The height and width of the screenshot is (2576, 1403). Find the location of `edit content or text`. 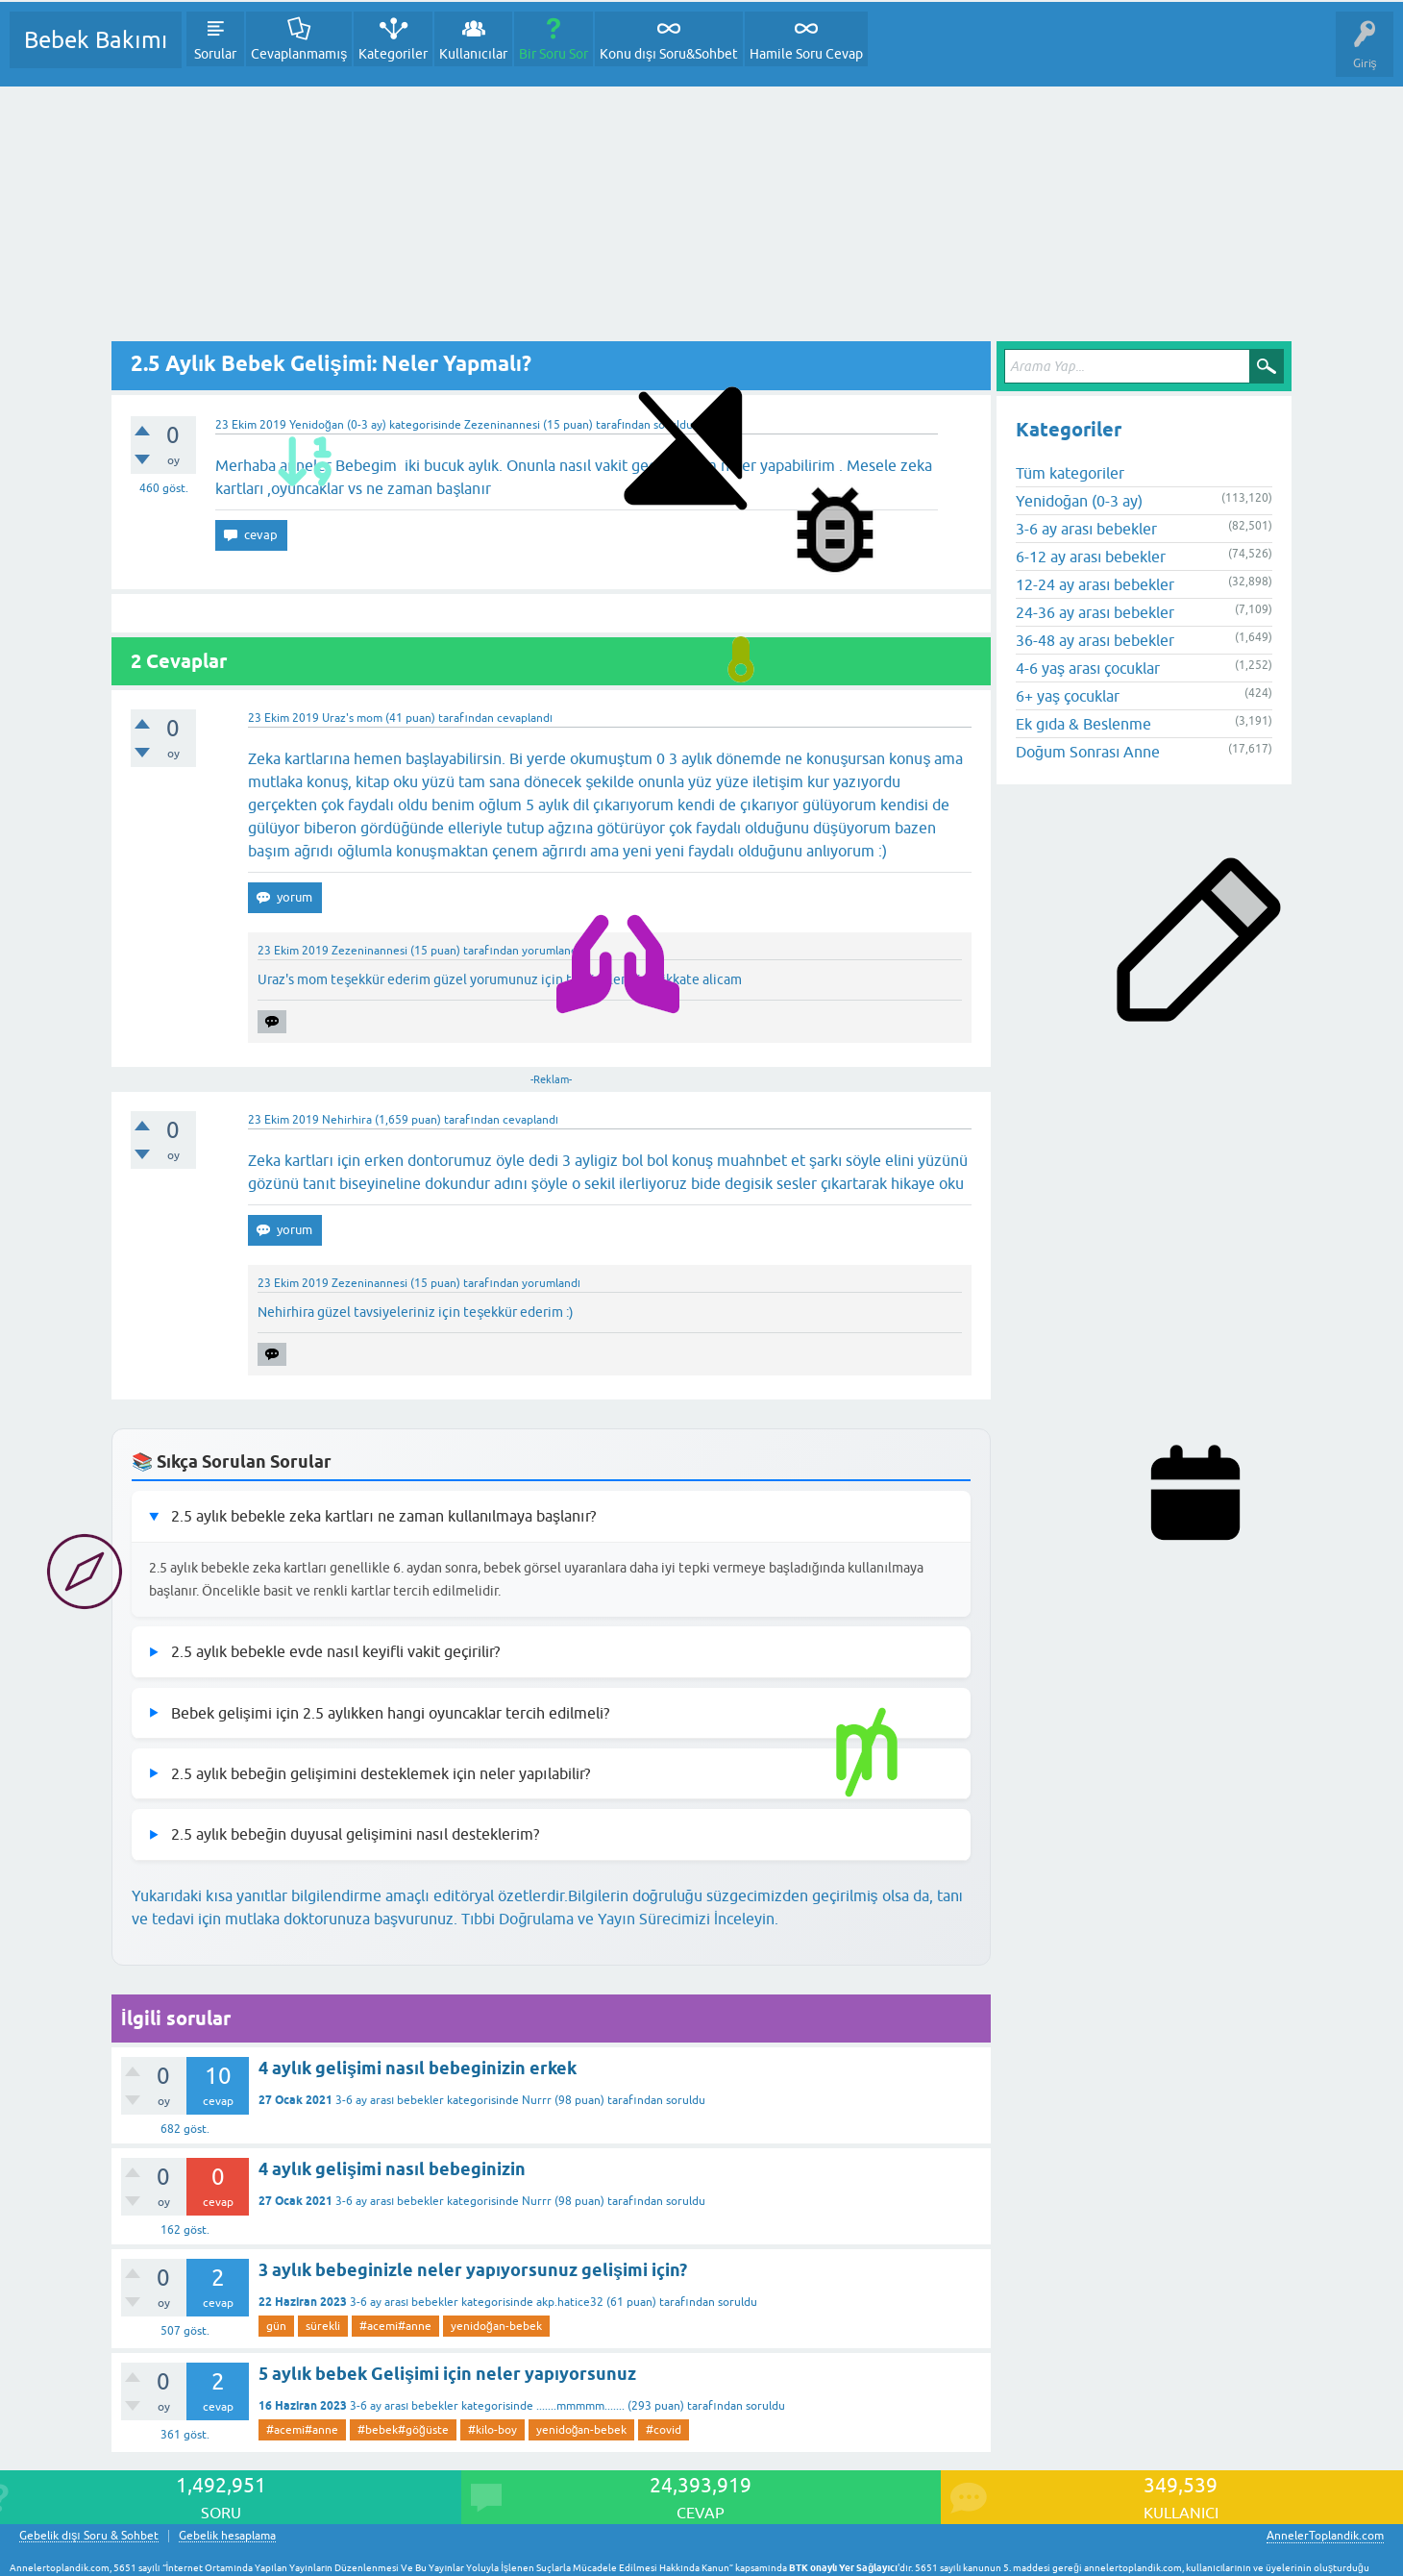

edit content or text is located at coordinates (1195, 943).